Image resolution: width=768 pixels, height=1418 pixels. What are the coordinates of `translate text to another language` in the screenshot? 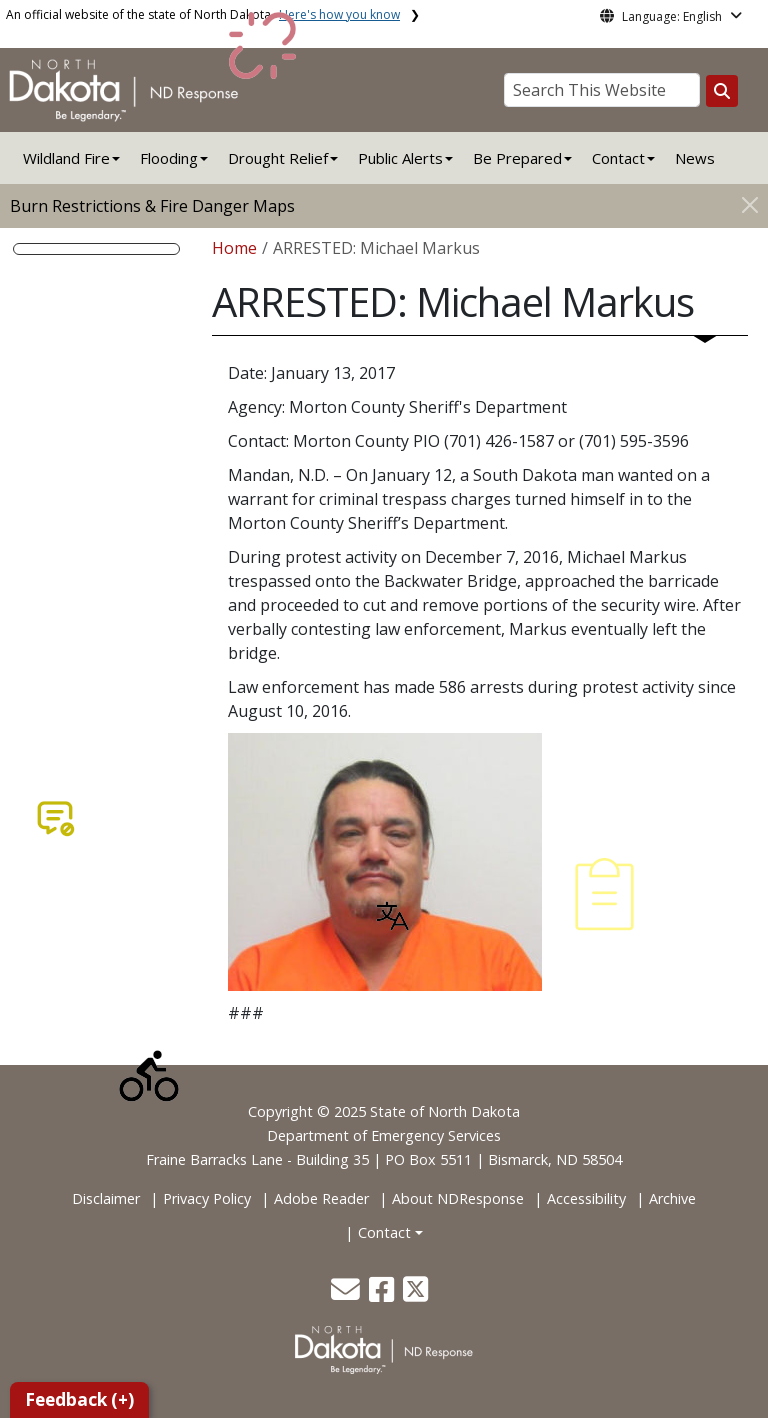 It's located at (391, 916).